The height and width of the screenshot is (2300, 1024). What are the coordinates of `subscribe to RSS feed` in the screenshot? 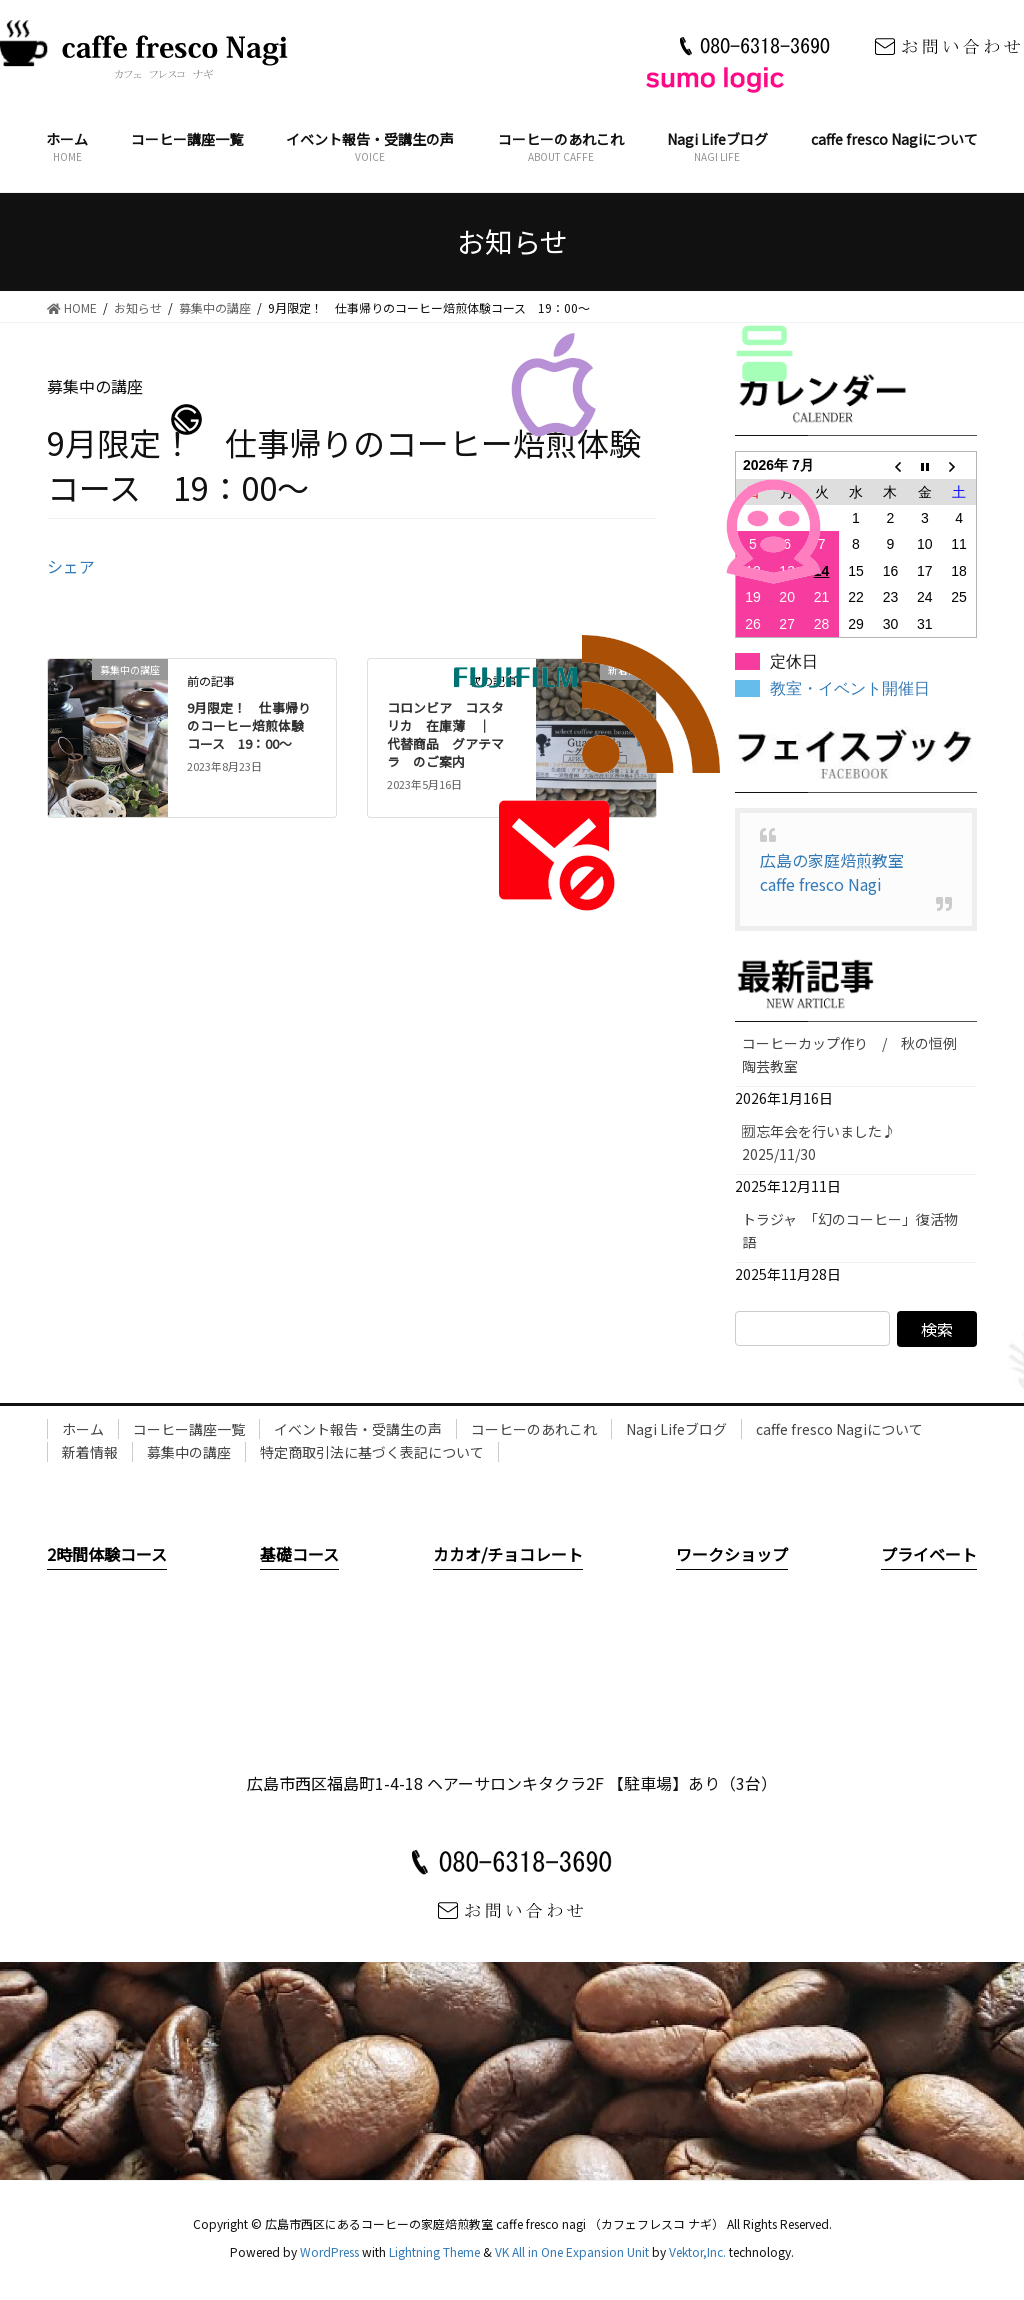 It's located at (651, 704).